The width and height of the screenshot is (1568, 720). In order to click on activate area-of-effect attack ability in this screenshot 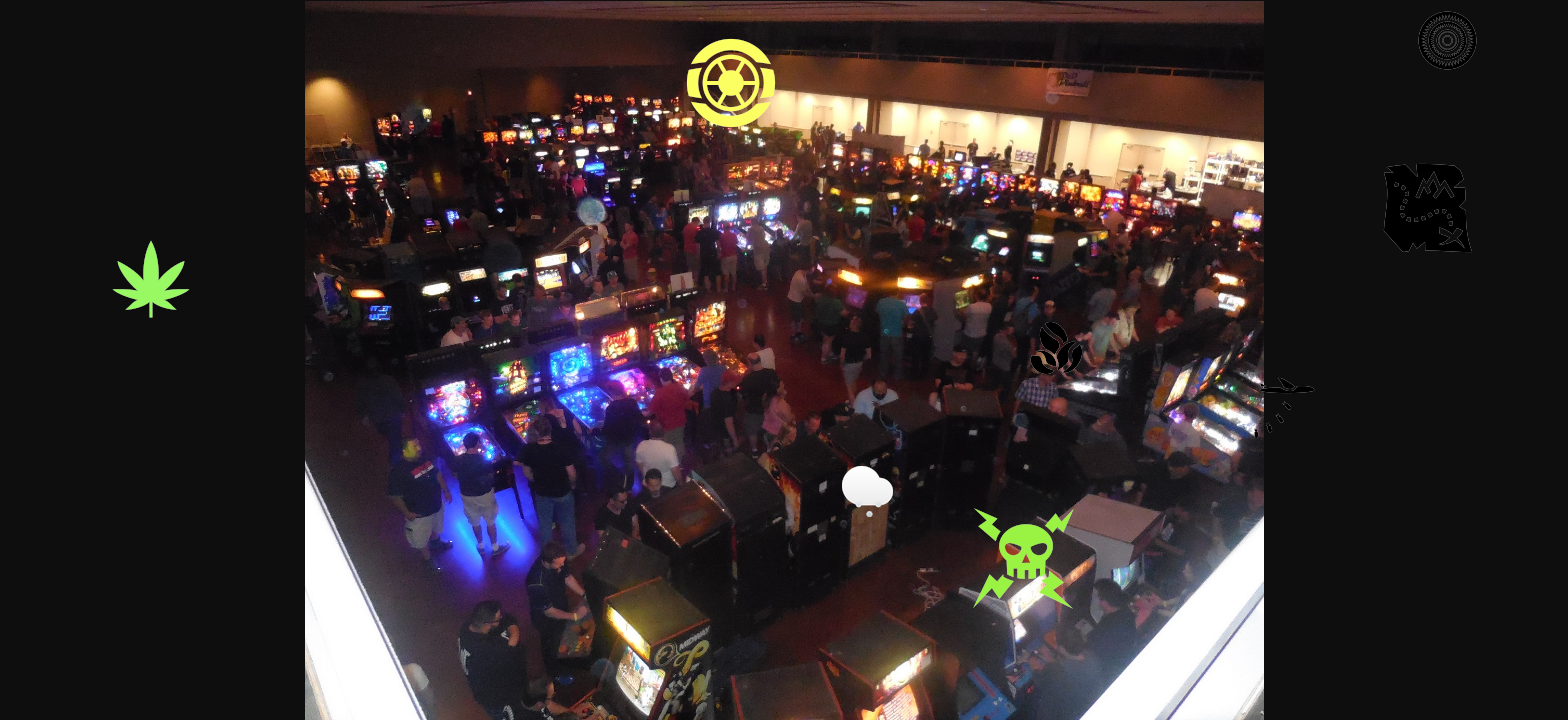, I will do `click(1284, 408)`.